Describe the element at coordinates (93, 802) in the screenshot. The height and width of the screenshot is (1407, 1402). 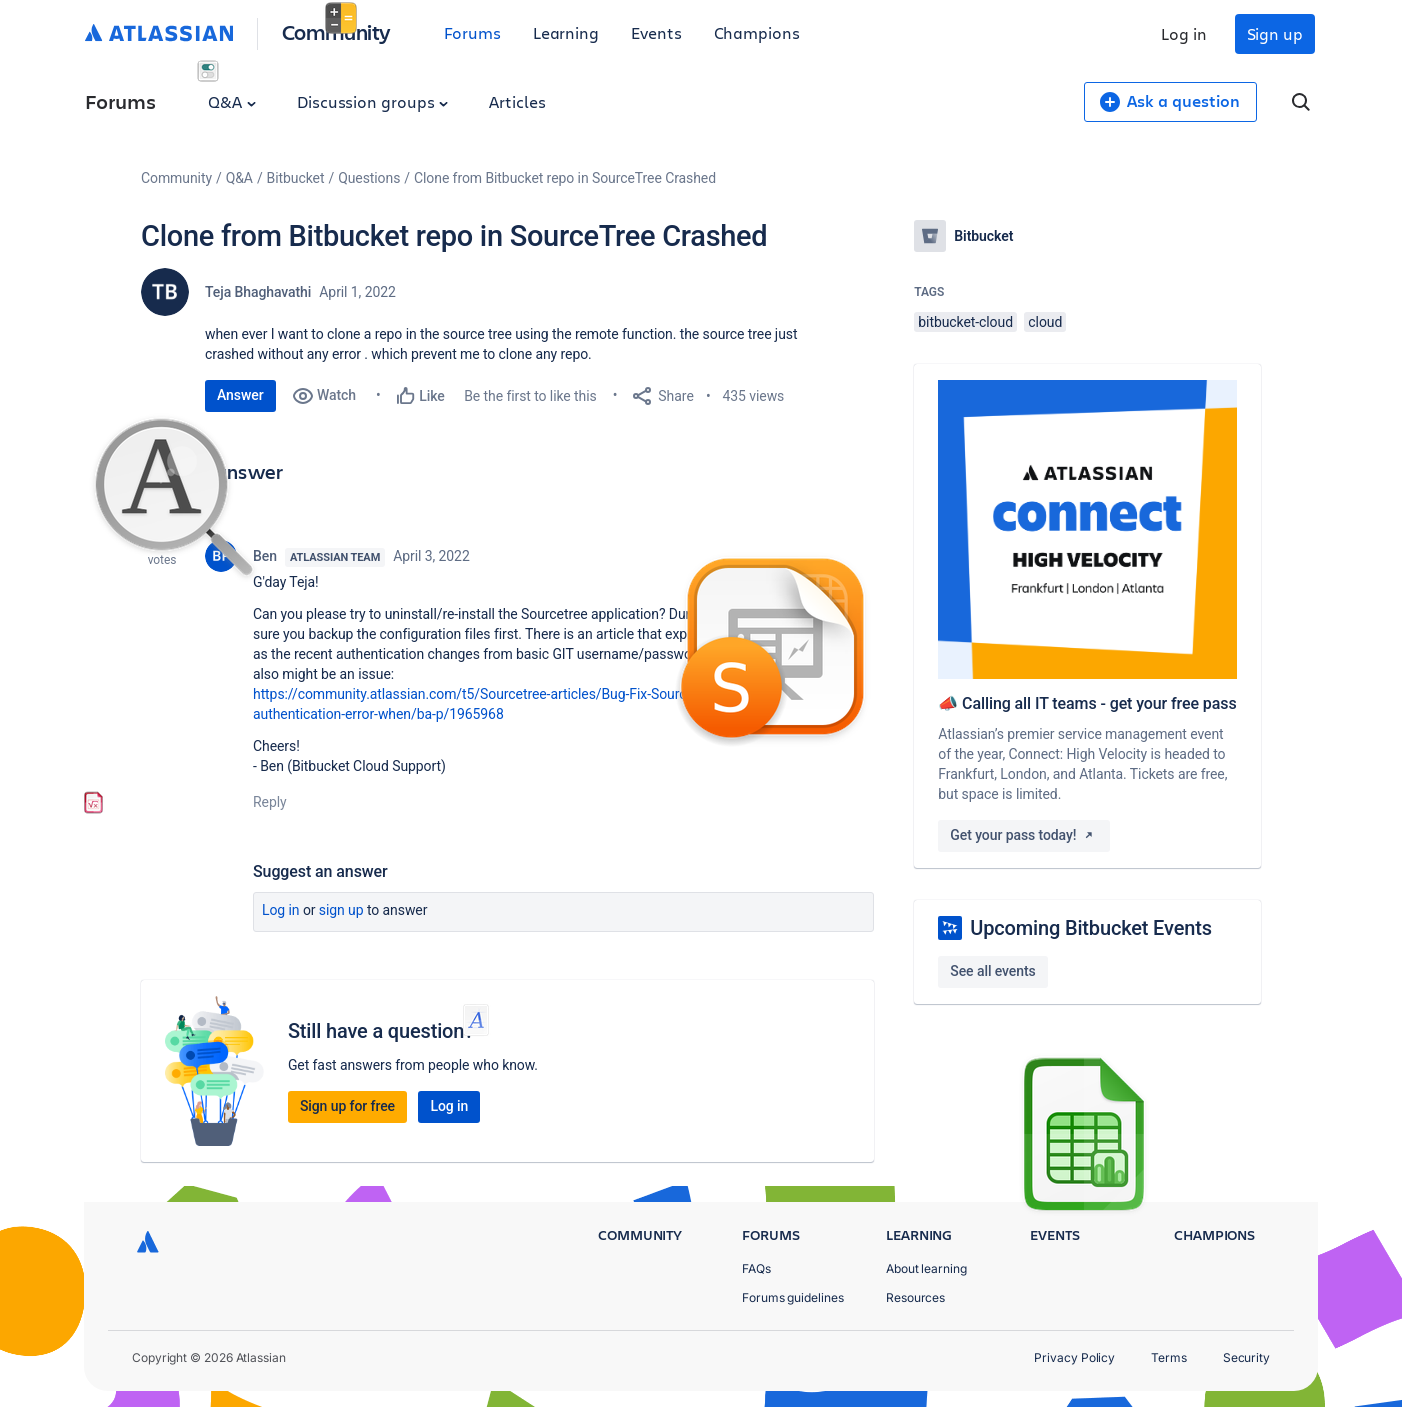
I see `open a formula template file` at that location.